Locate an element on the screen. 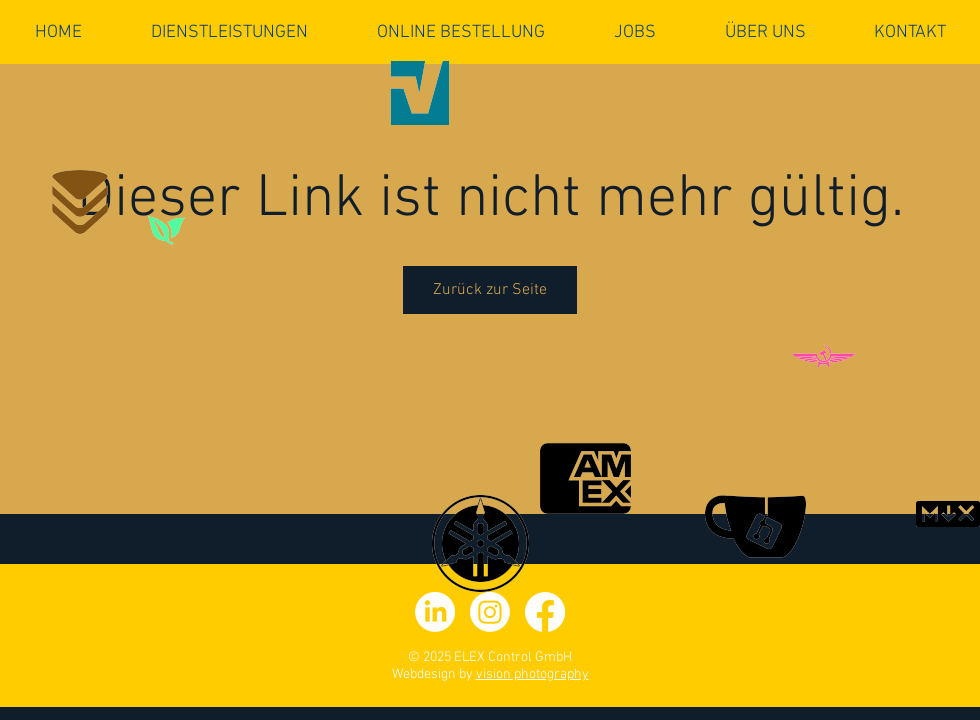 The image size is (980, 720). VictoriaMetrics logo is located at coordinates (80, 202).